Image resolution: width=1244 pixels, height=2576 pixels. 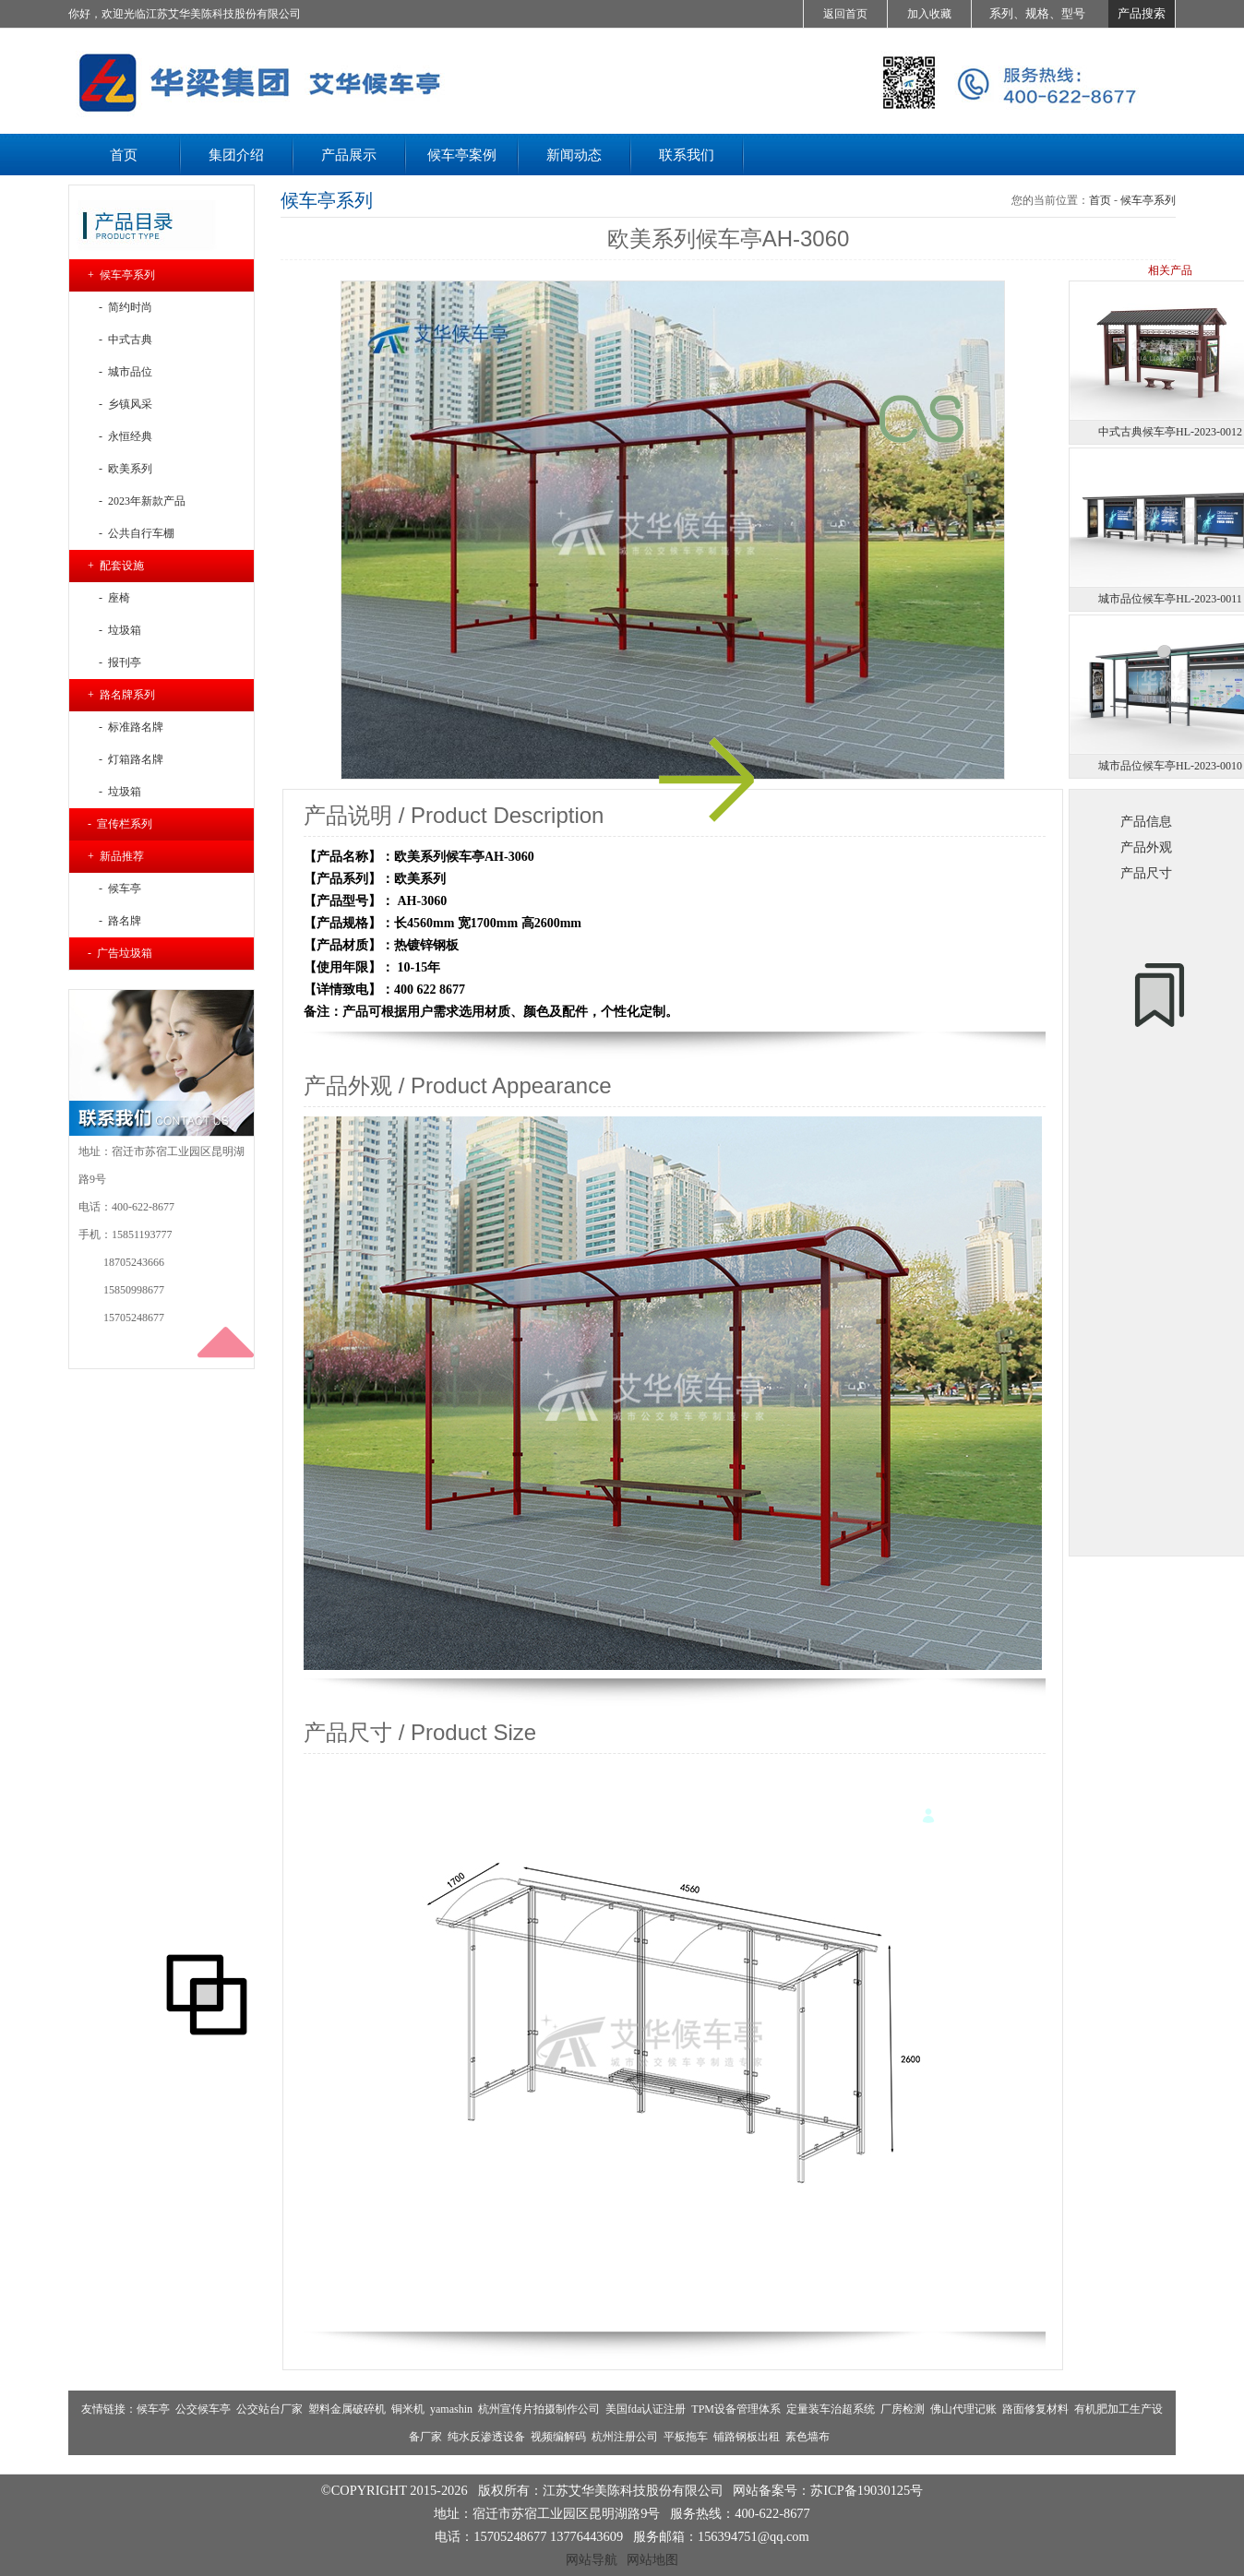 I want to click on connect to Last.fm account, so click(x=921, y=417).